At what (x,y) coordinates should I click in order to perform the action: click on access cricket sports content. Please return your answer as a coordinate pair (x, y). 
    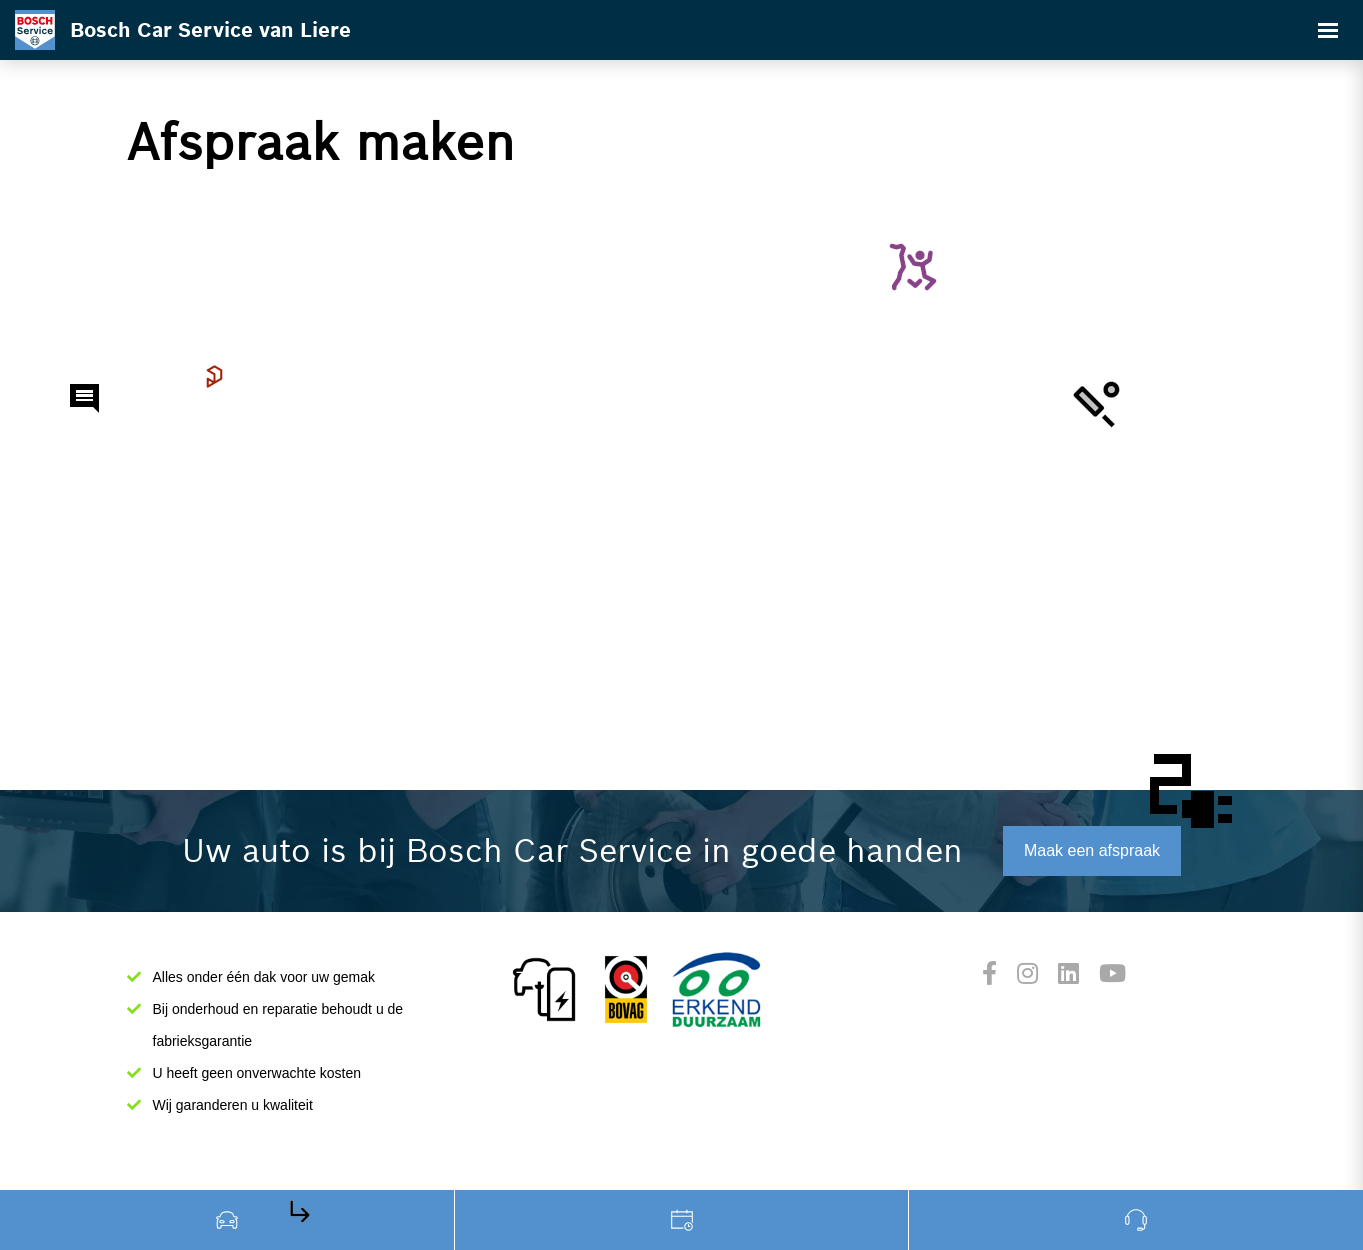
    Looking at the image, I should click on (1096, 404).